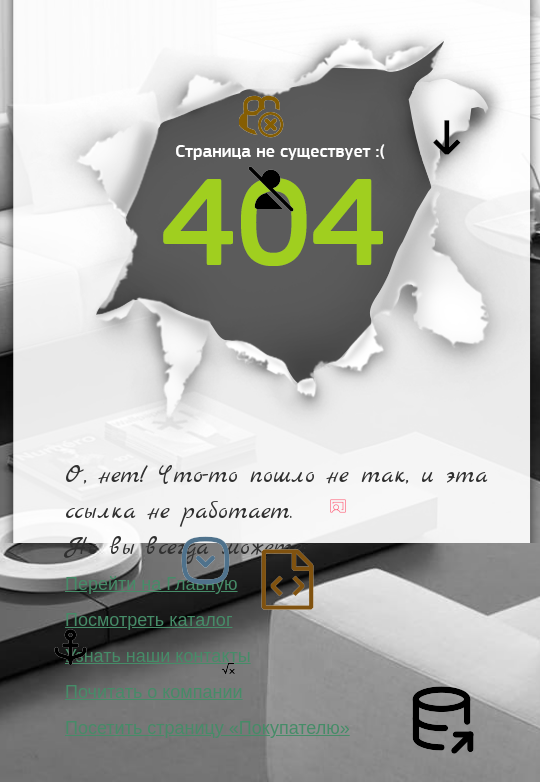 This screenshot has height=782, width=540. What do you see at coordinates (441, 718) in the screenshot?
I see `share database with others` at bounding box center [441, 718].